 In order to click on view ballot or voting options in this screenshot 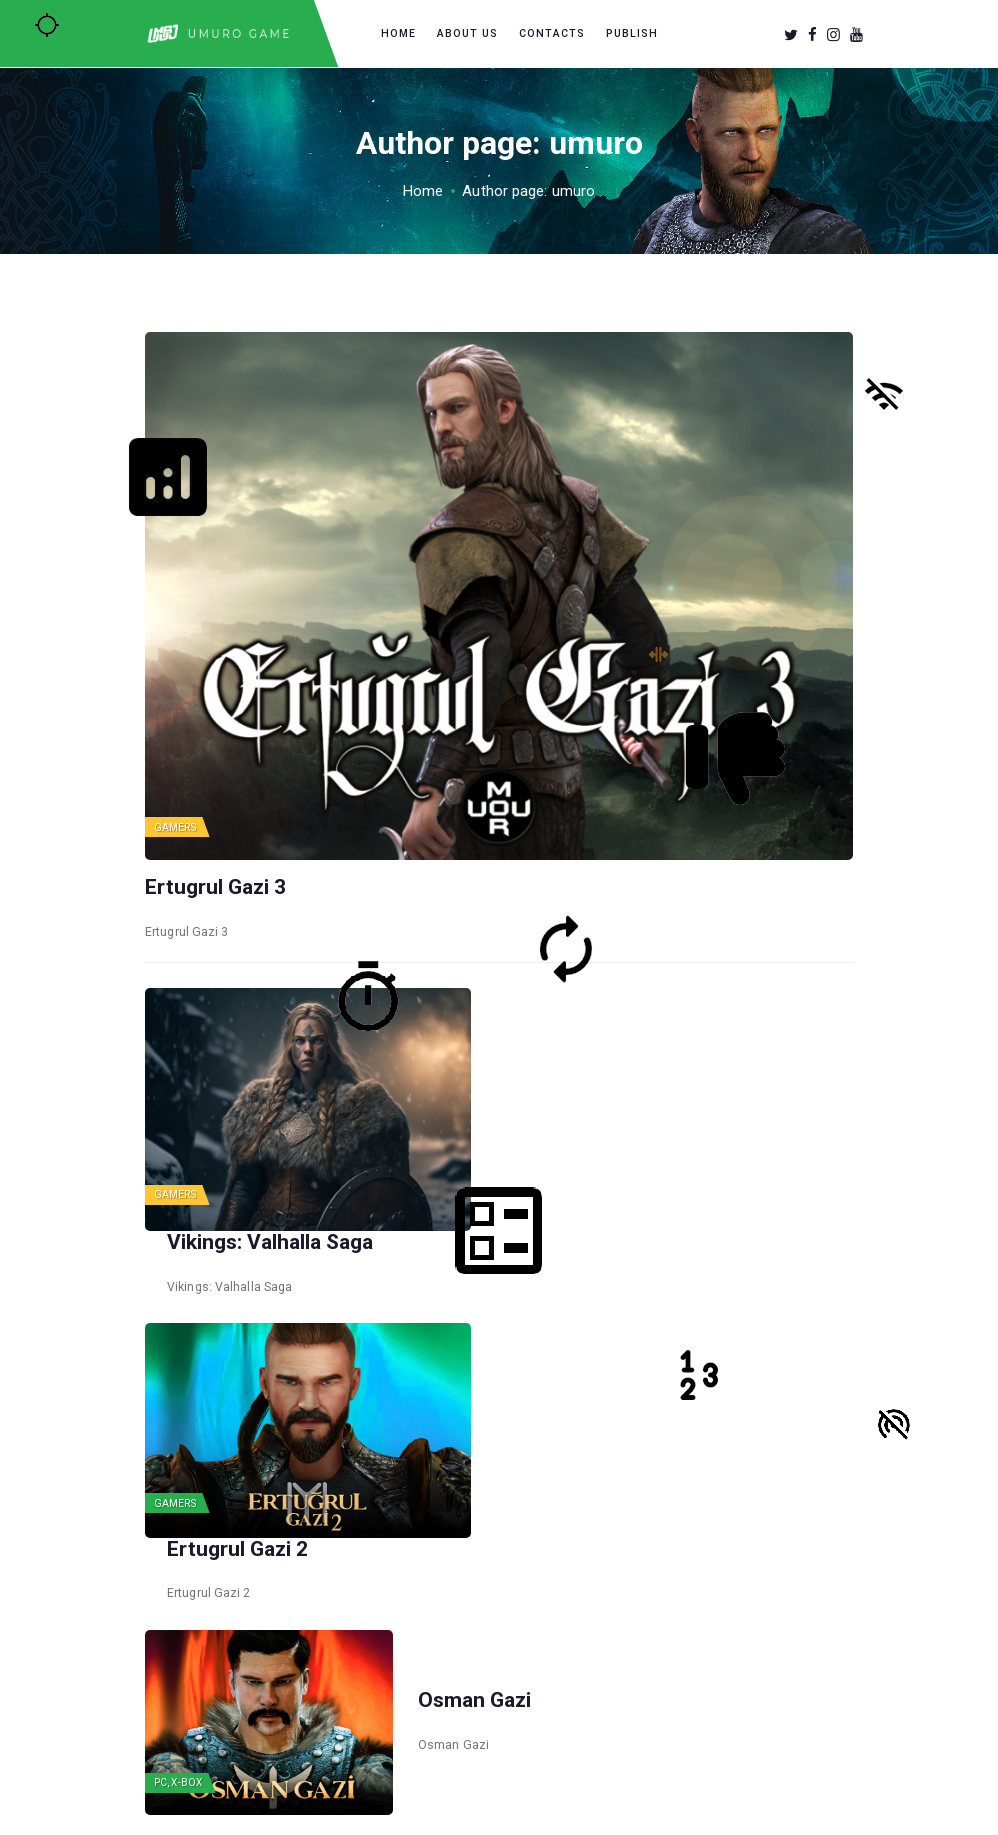, I will do `click(499, 1231)`.